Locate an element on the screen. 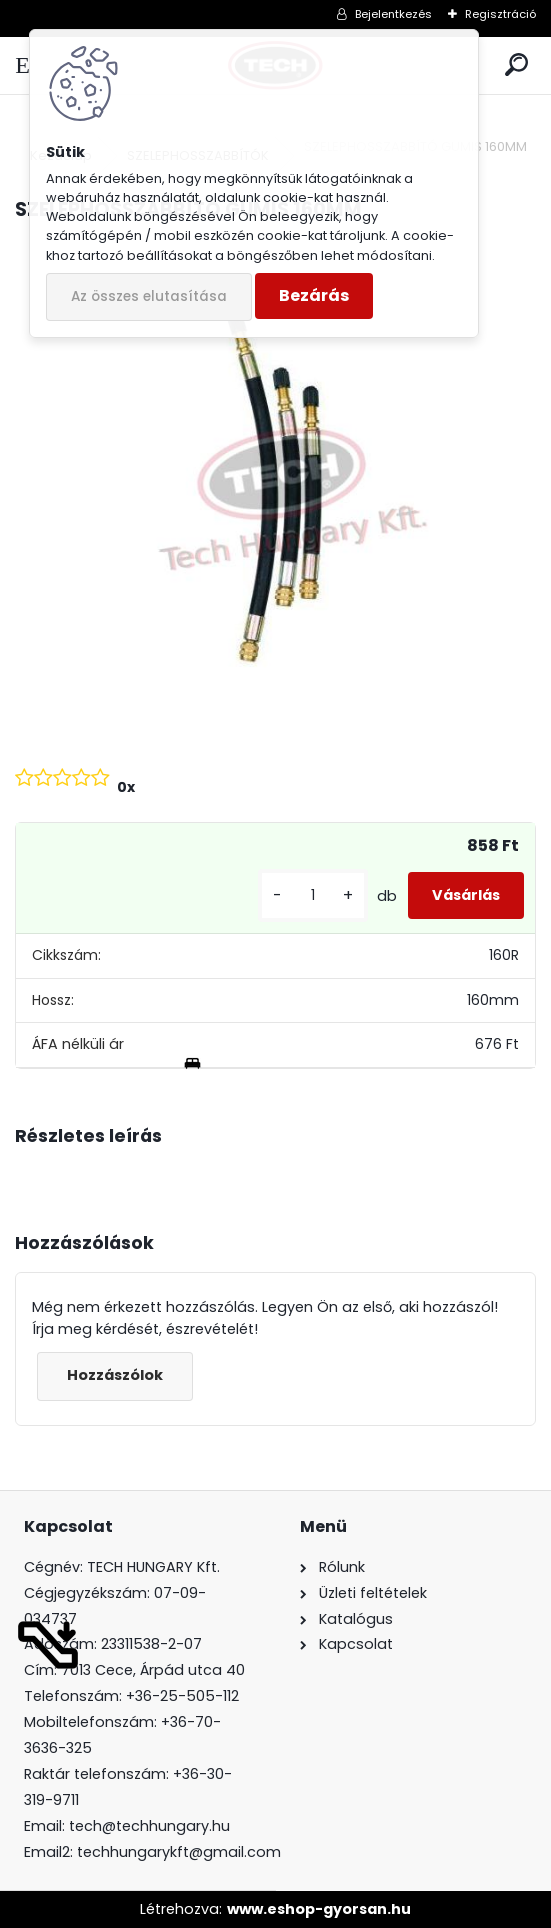 This screenshot has height=1928, width=551. indicates escalator going down is located at coordinates (48, 1645).